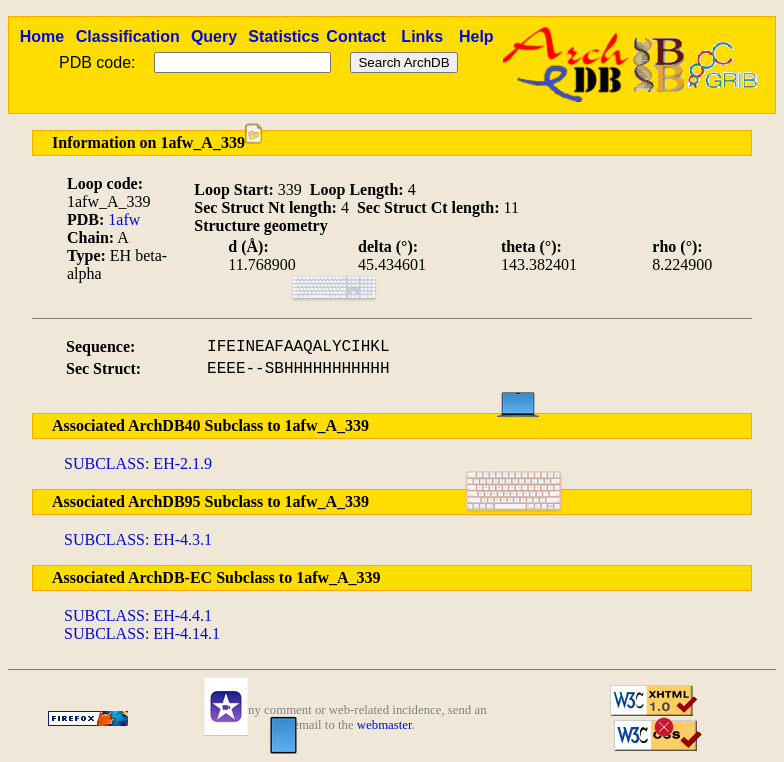 This screenshot has width=784, height=762. I want to click on a libreoffice draw document file, so click(253, 133).